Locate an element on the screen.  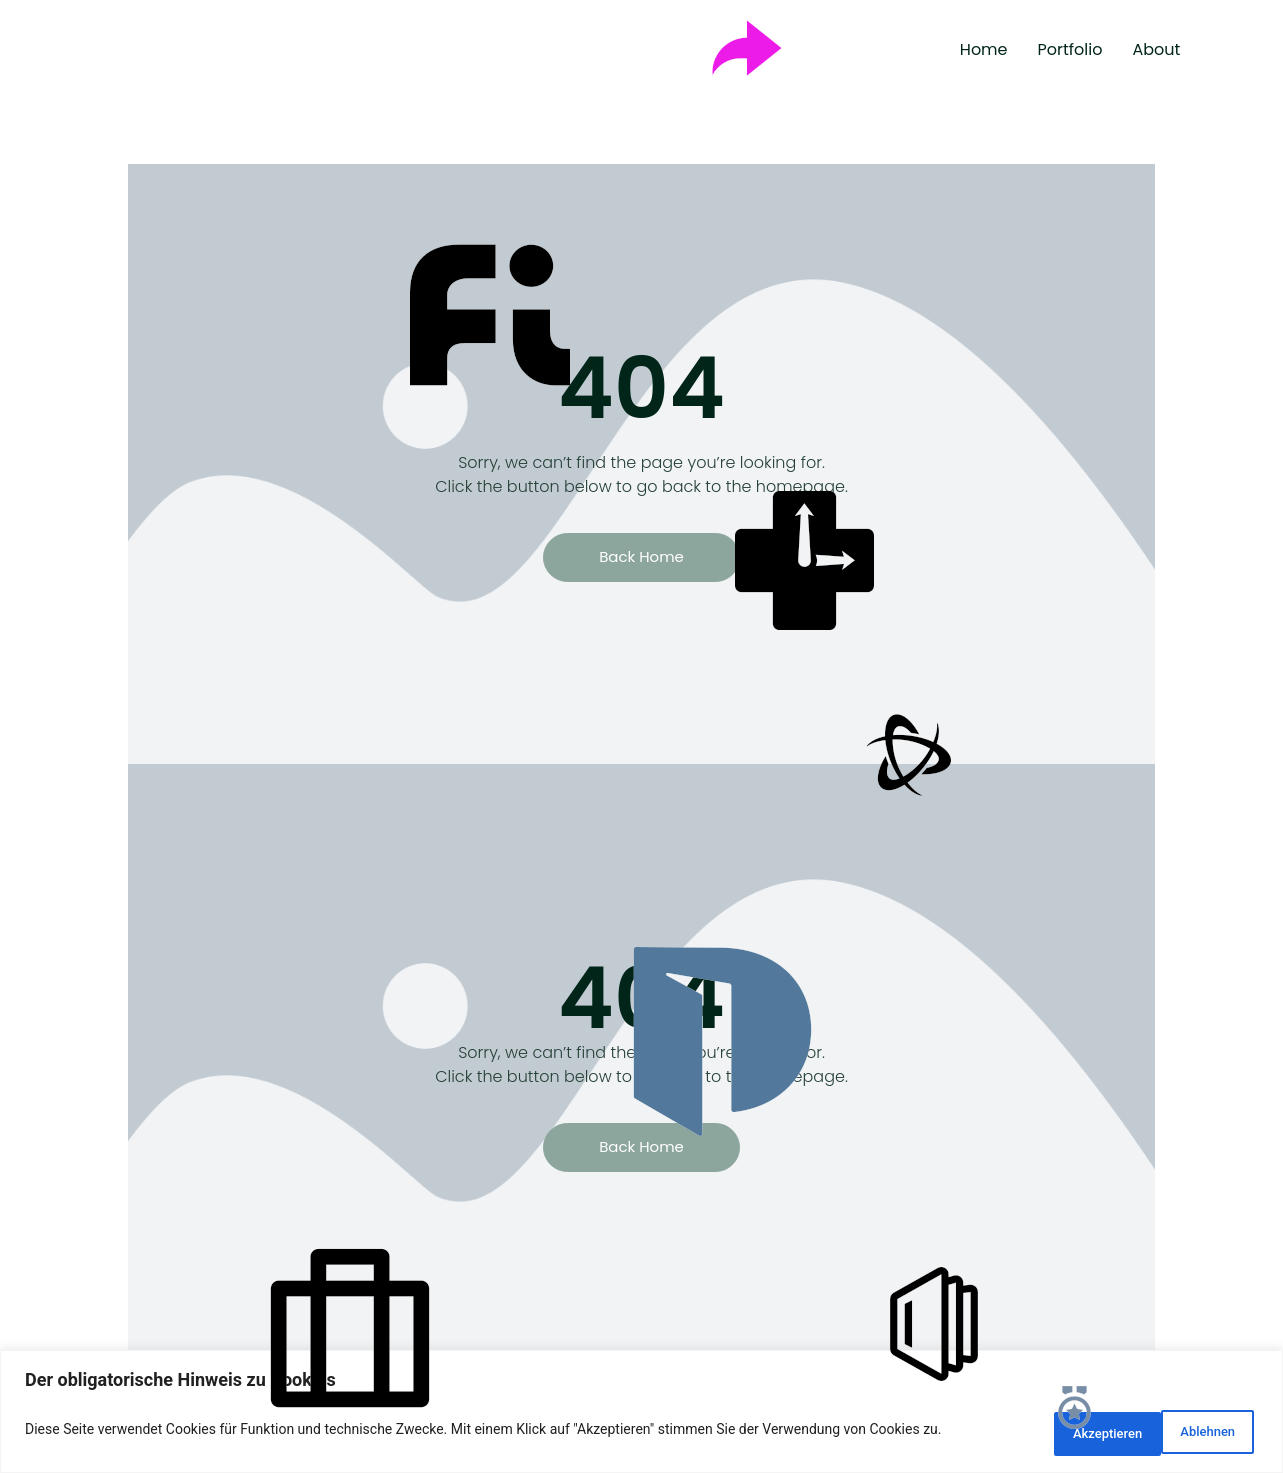
view achievements or awards is located at coordinates (1074, 1406).